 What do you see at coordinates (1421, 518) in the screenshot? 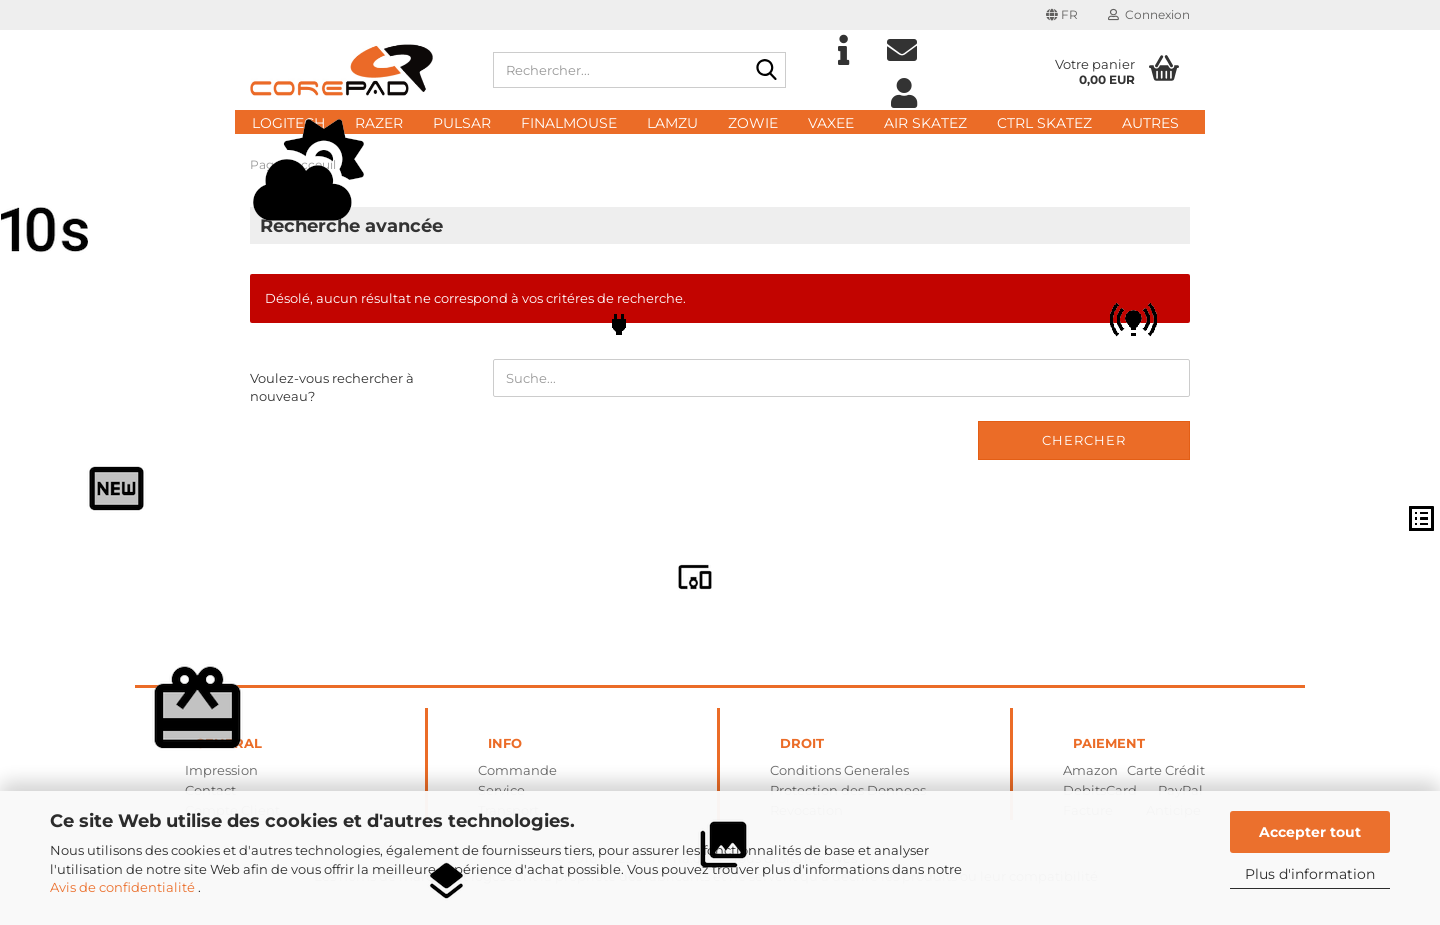
I see `view list details or items` at bounding box center [1421, 518].